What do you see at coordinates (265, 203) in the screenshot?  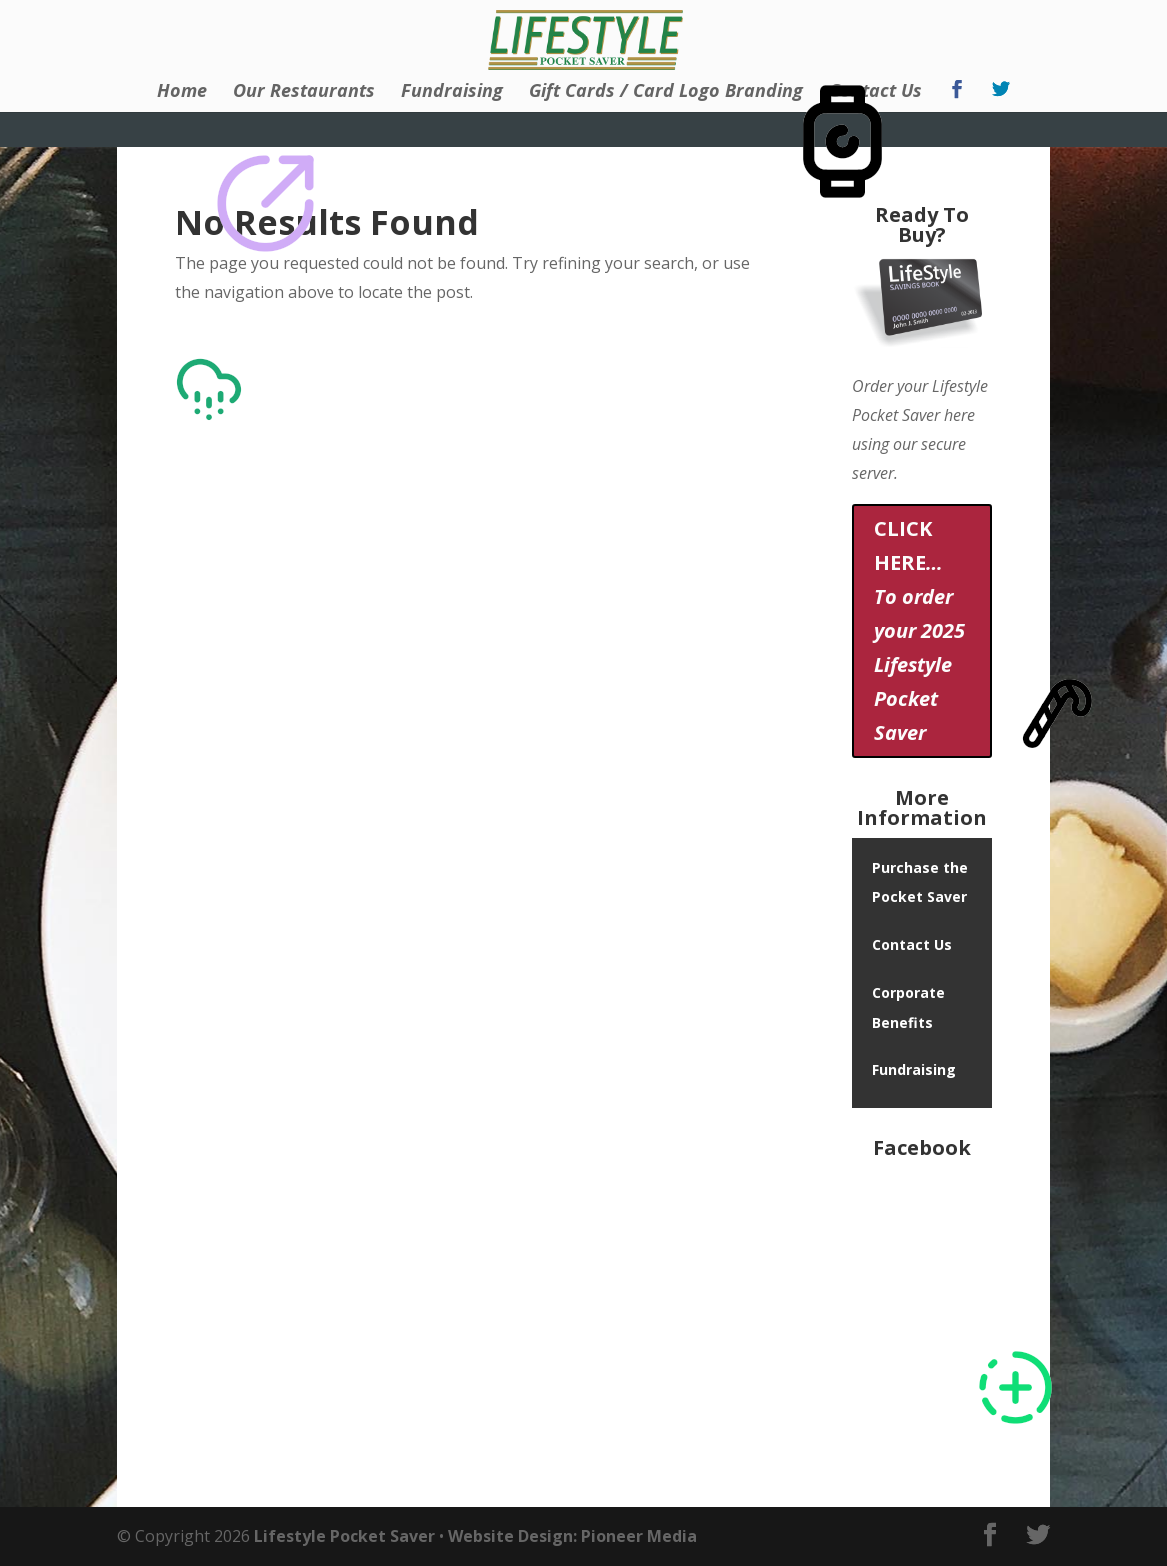 I see `open link in new tab or window` at bounding box center [265, 203].